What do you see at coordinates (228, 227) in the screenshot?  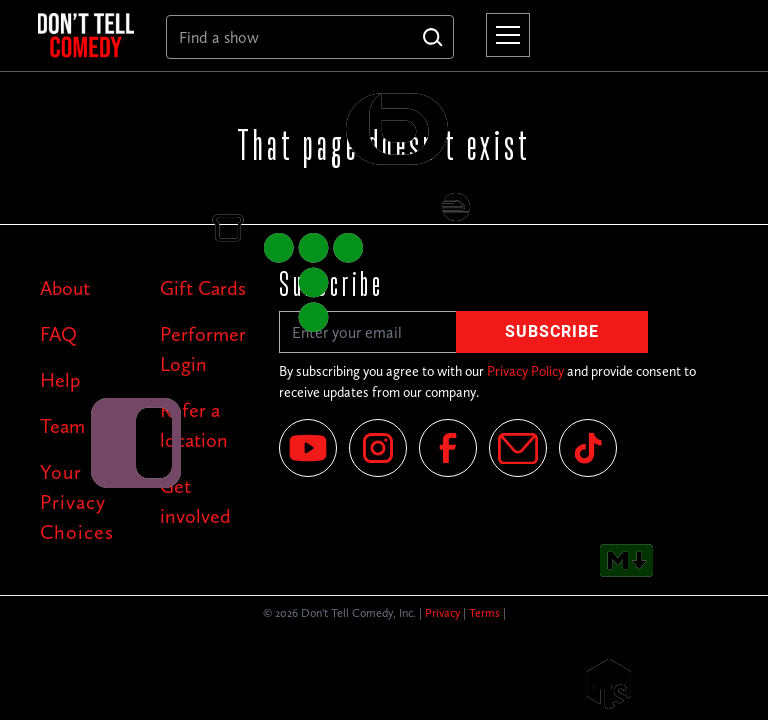 I see `browse bakery or bread products` at bounding box center [228, 227].